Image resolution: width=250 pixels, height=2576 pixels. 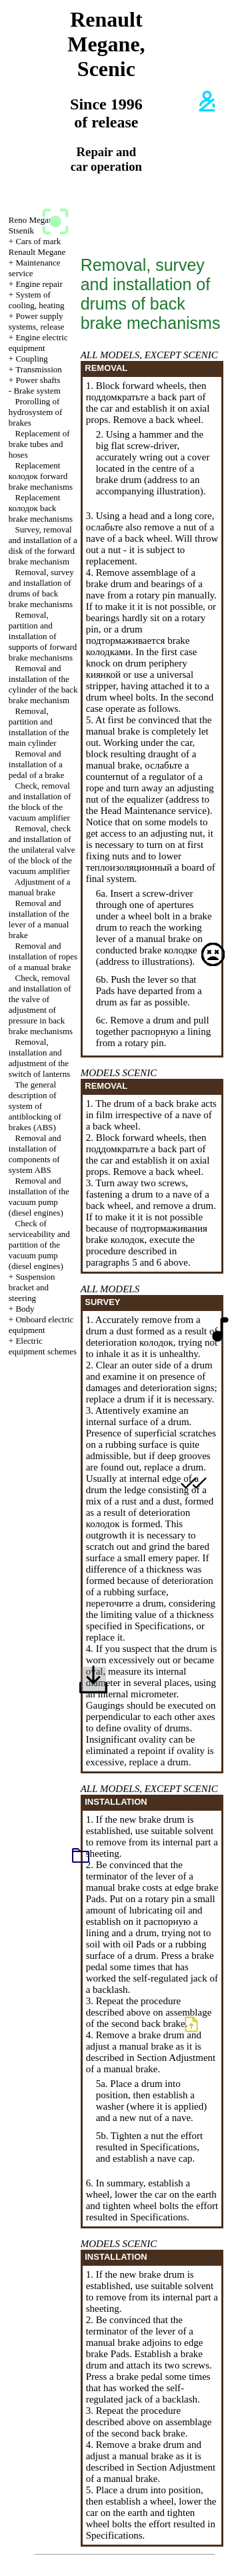 I want to click on open folder to view files, so click(x=81, y=1855).